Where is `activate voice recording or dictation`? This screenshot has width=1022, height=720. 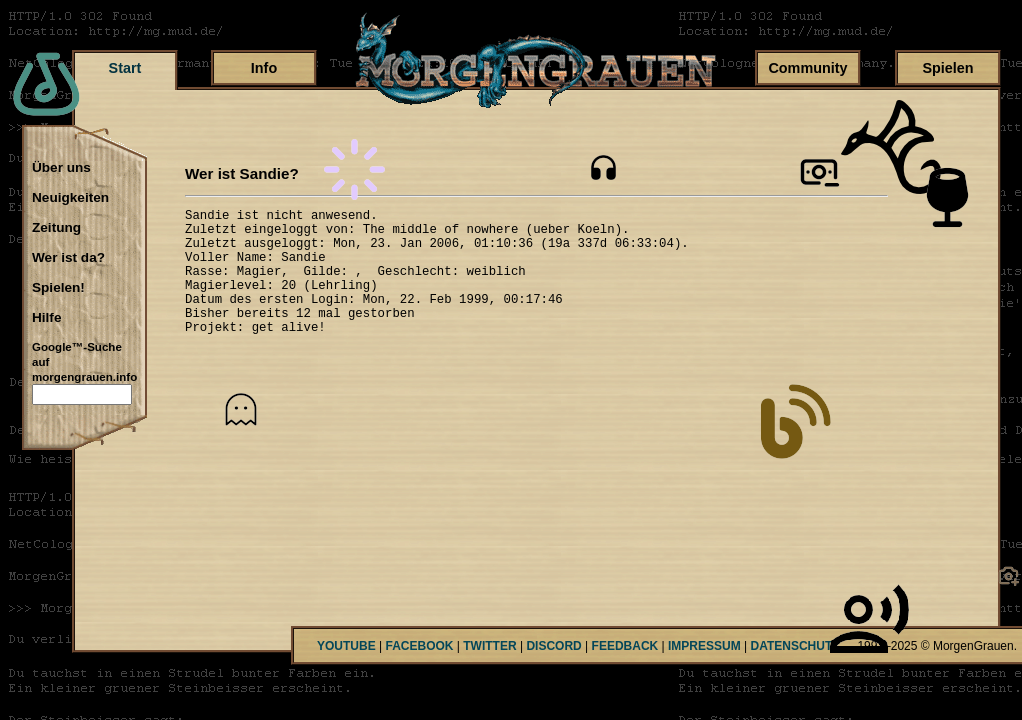
activate voice recording or dictation is located at coordinates (869, 620).